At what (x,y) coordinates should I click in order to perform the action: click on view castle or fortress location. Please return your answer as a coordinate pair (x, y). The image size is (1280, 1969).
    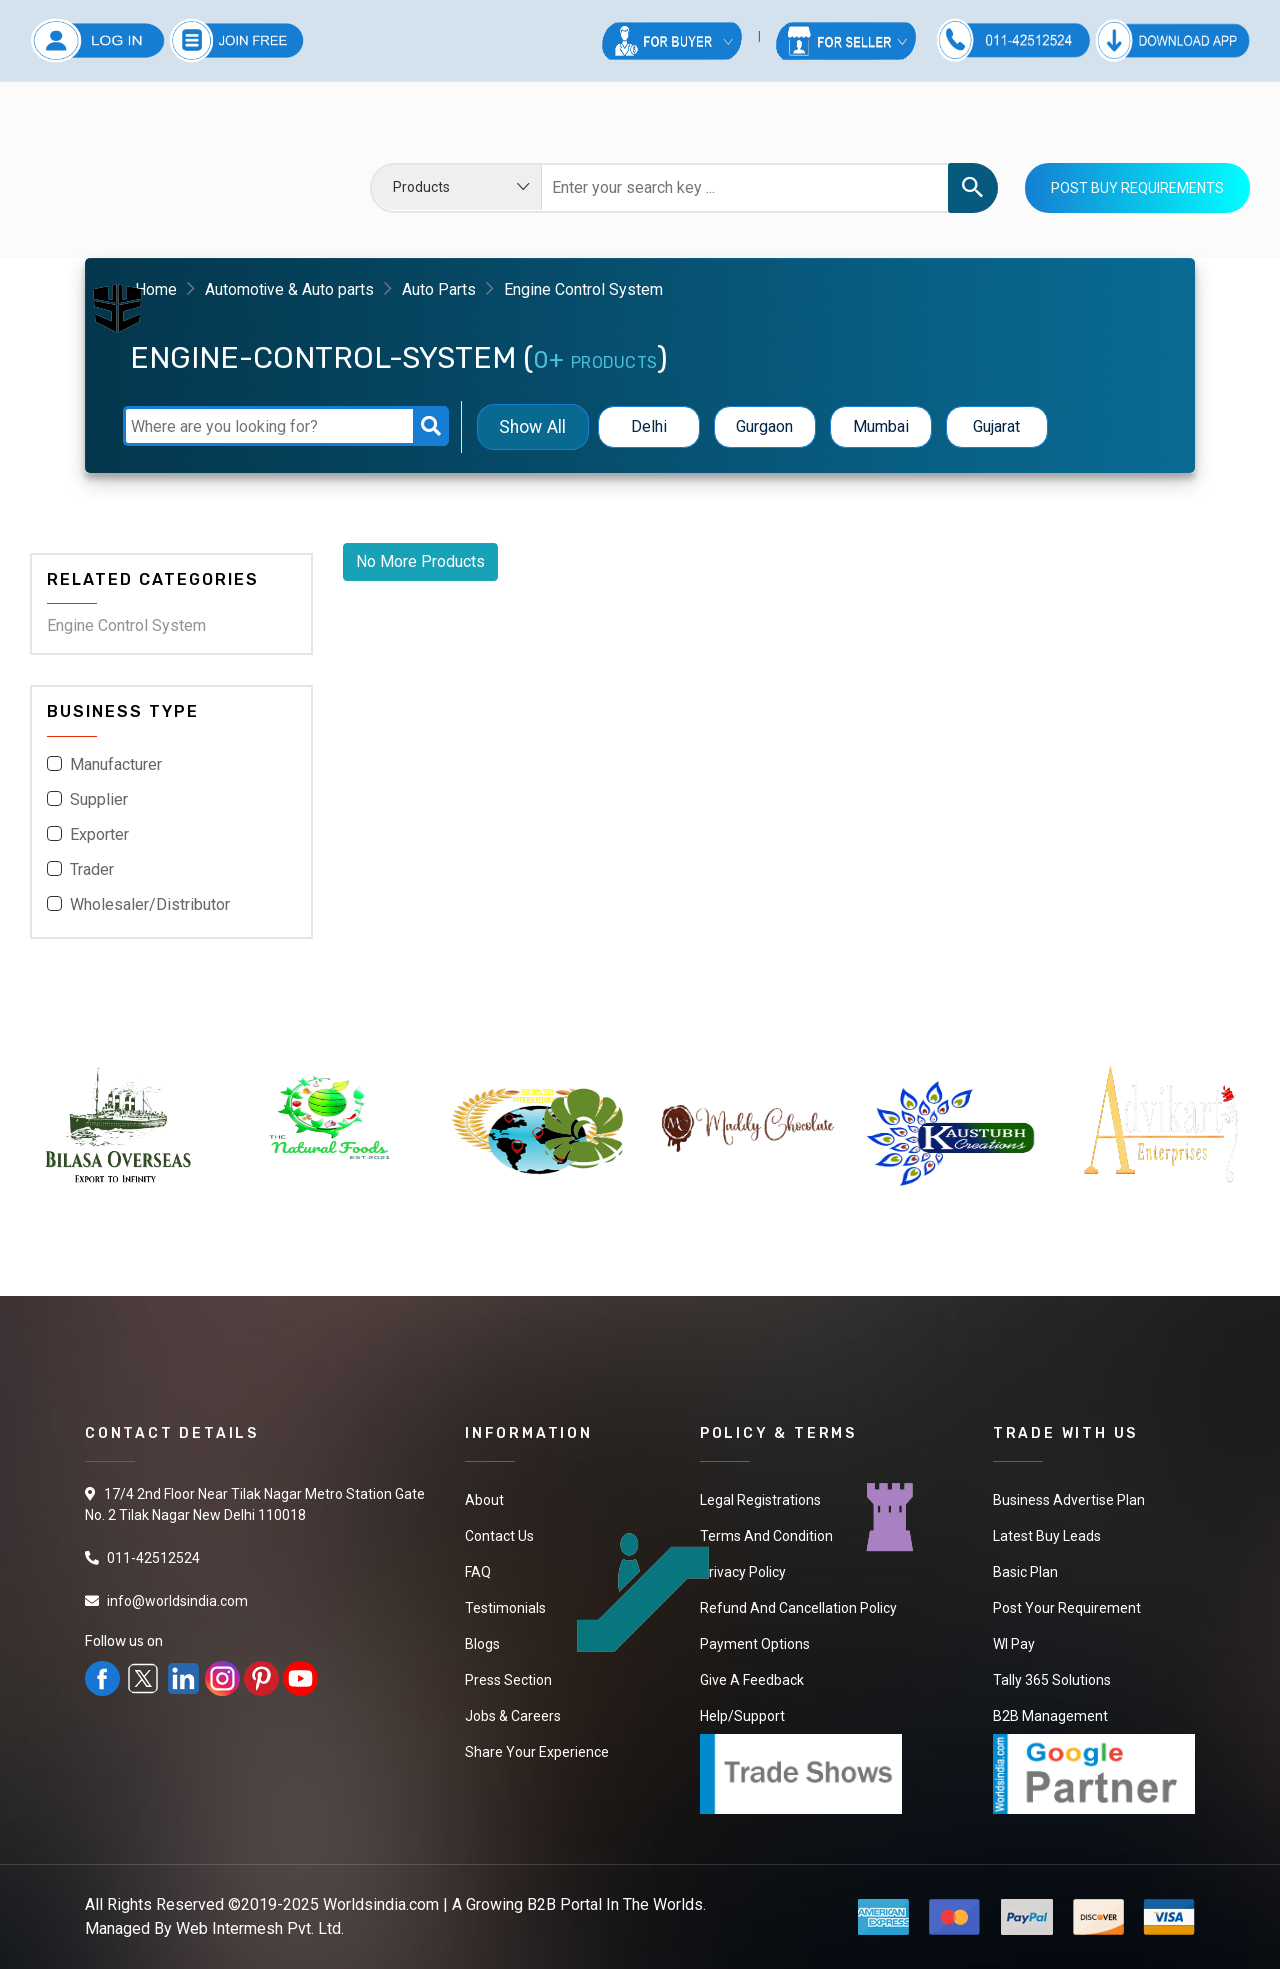
    Looking at the image, I should click on (890, 1517).